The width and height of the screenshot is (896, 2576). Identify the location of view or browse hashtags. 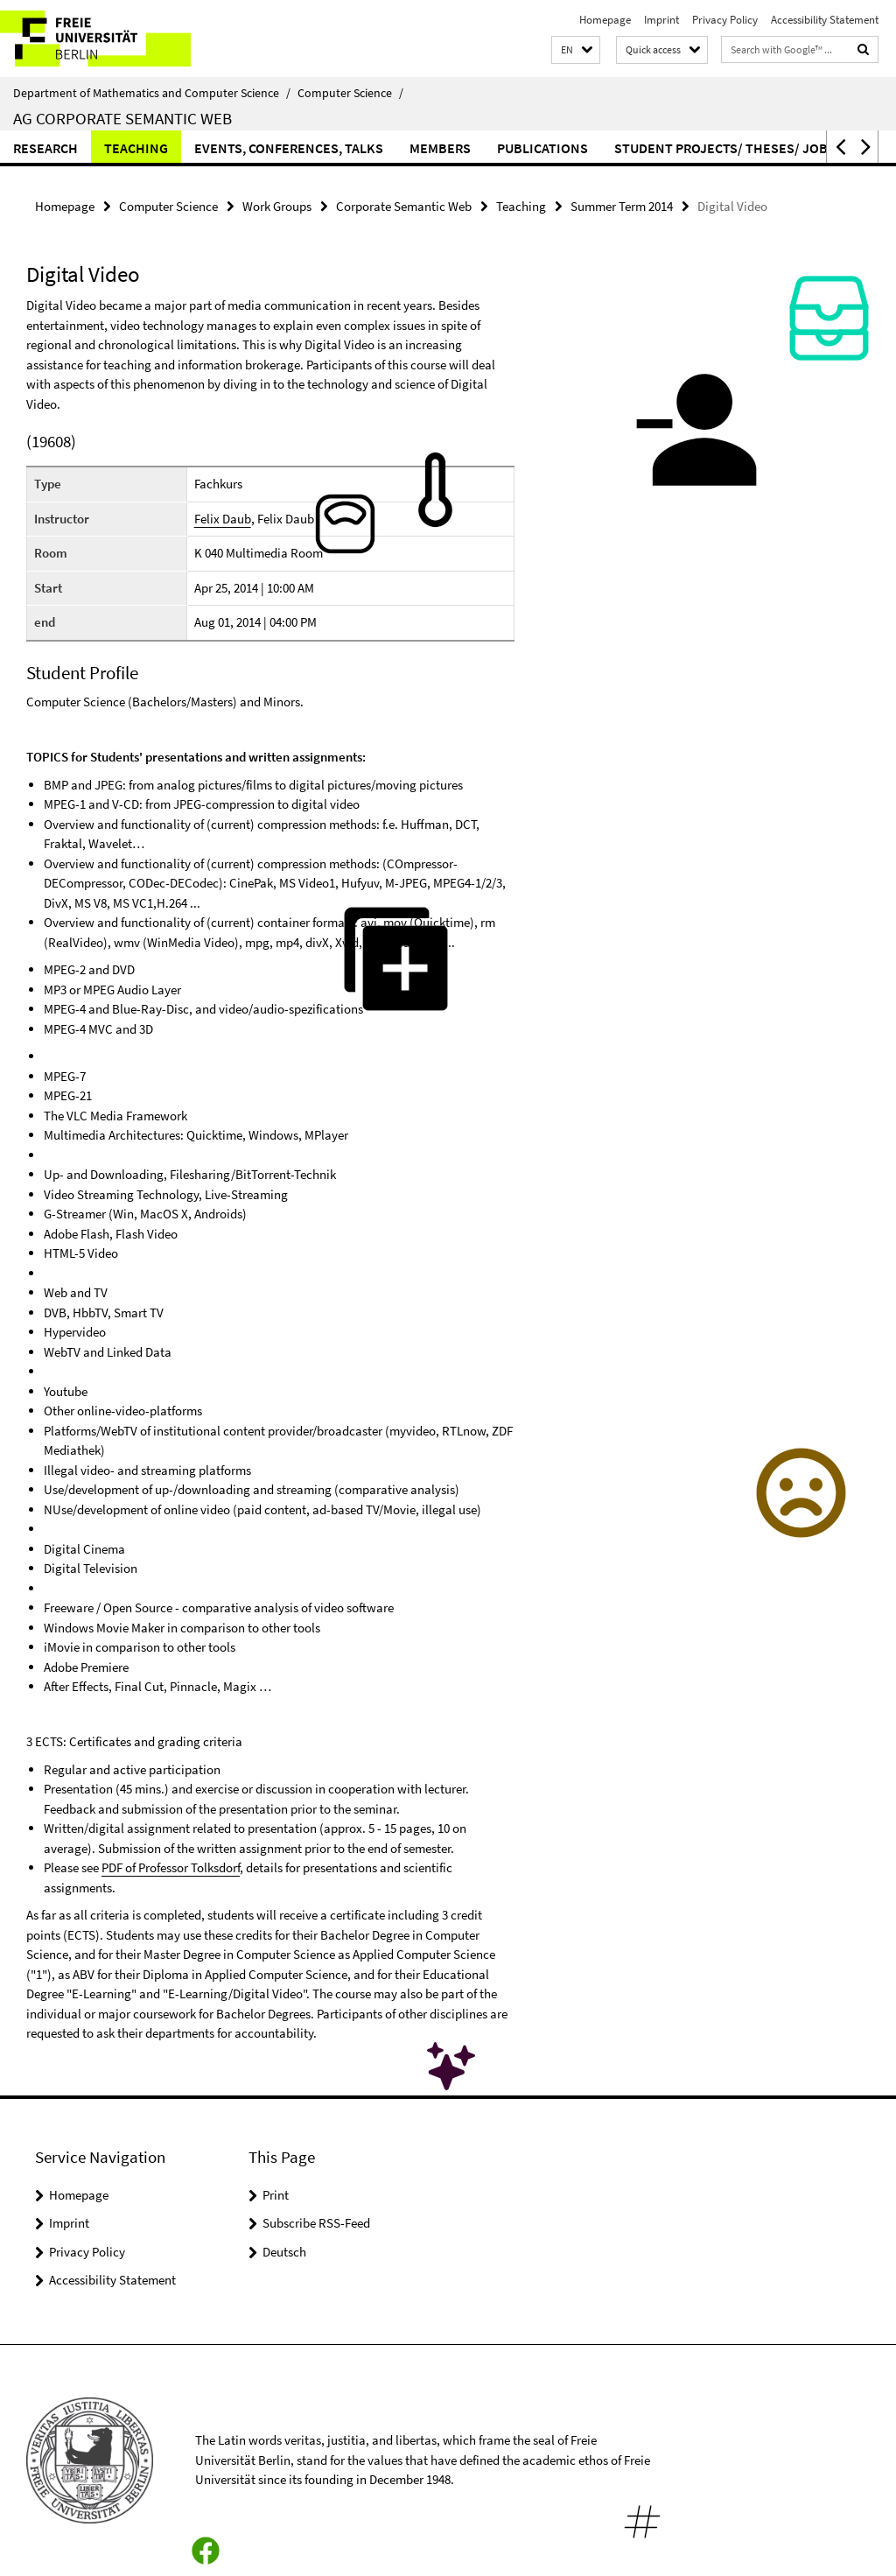
(642, 2522).